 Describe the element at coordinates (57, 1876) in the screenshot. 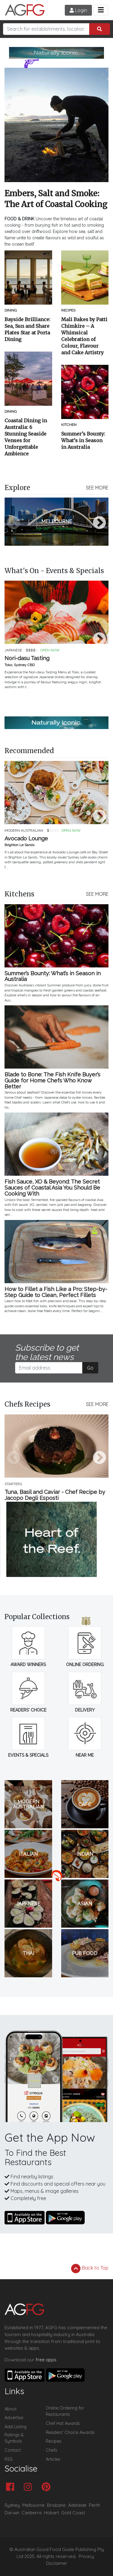

I see `perform a melee attack action` at that location.